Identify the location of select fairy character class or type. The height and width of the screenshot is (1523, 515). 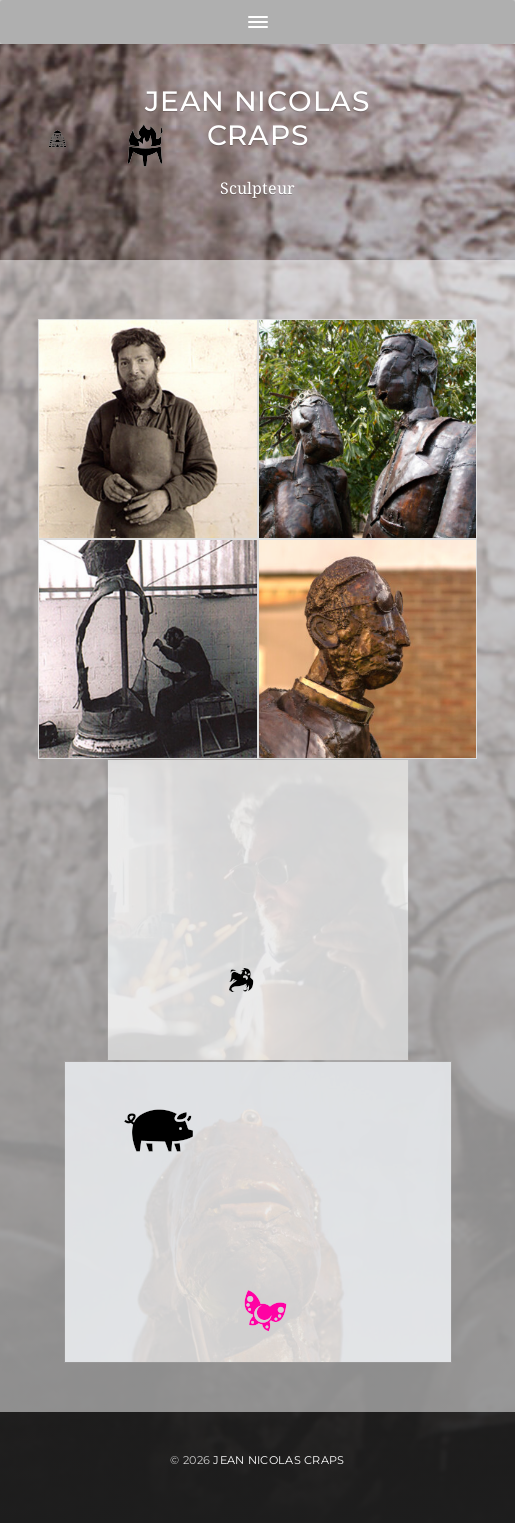
(265, 1310).